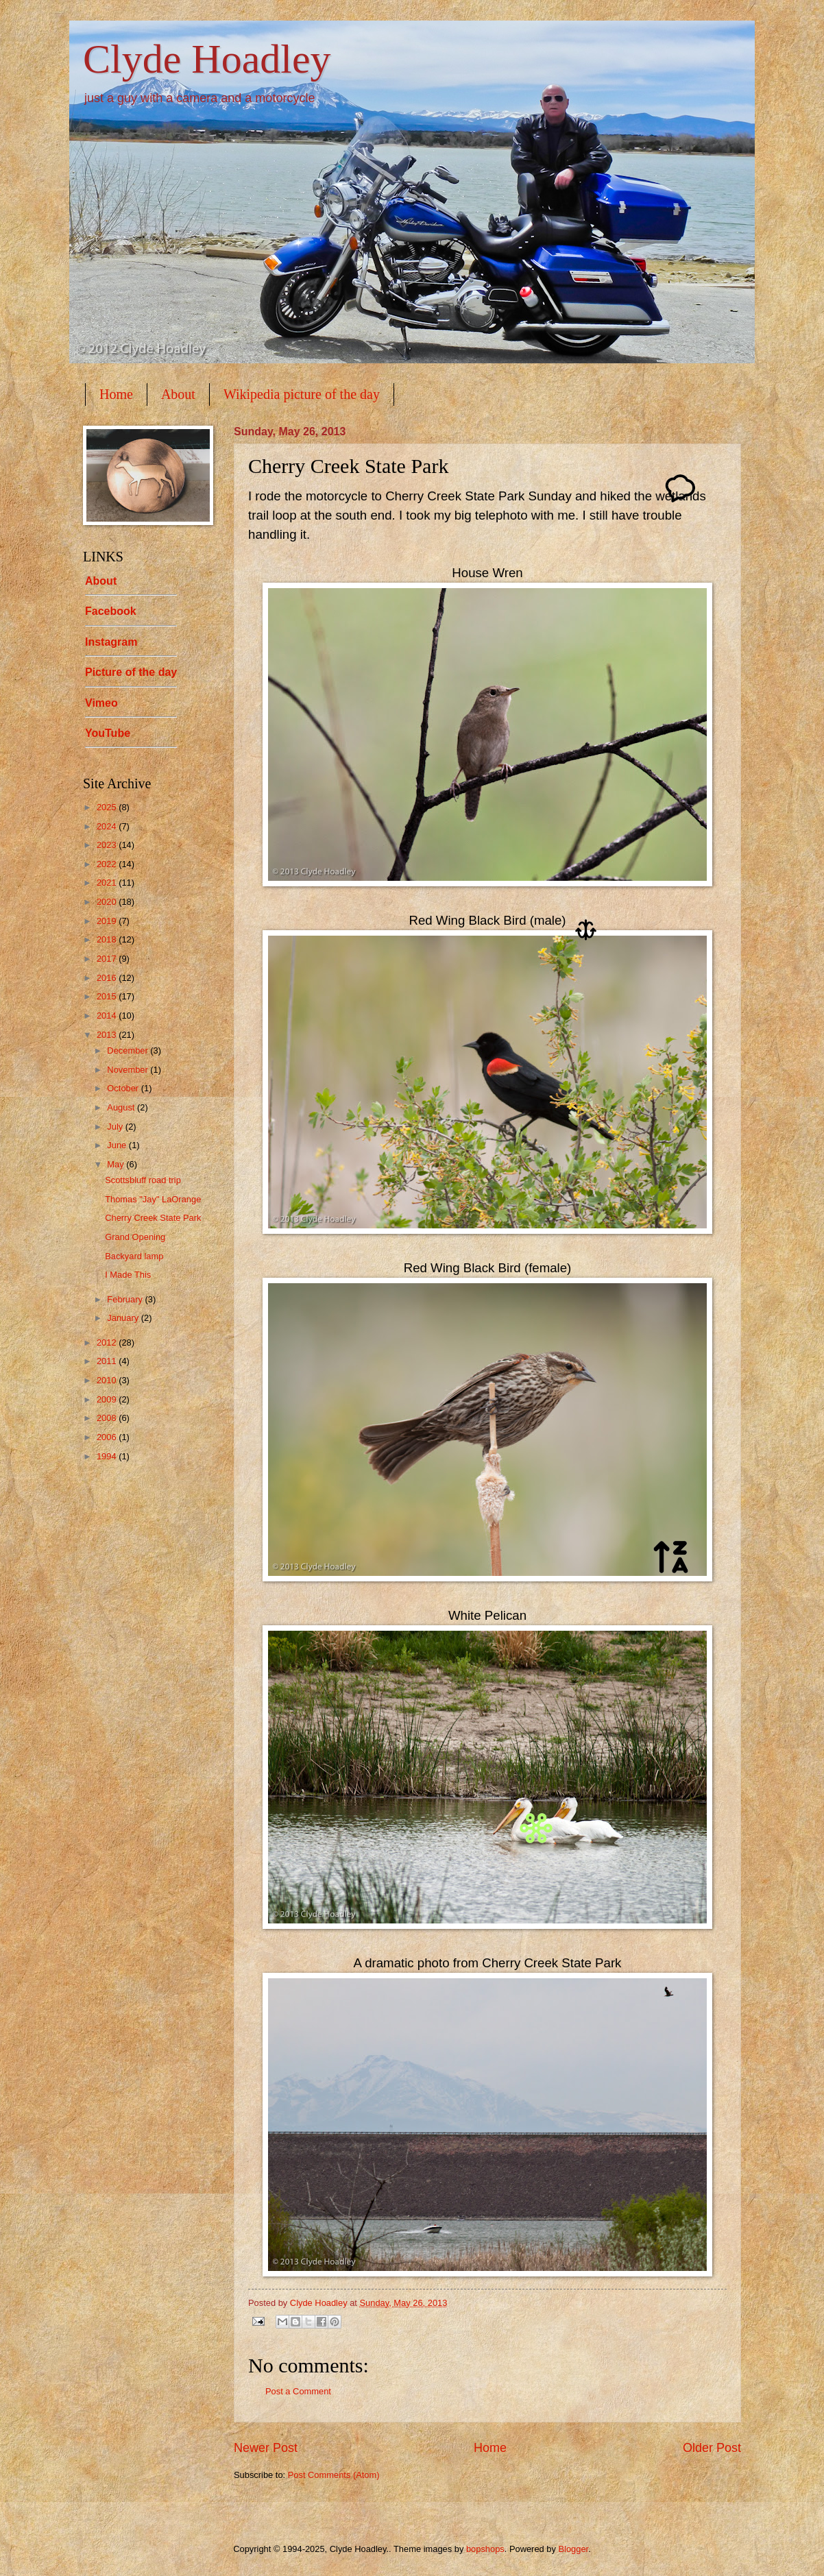  I want to click on view star network topology, so click(536, 1828).